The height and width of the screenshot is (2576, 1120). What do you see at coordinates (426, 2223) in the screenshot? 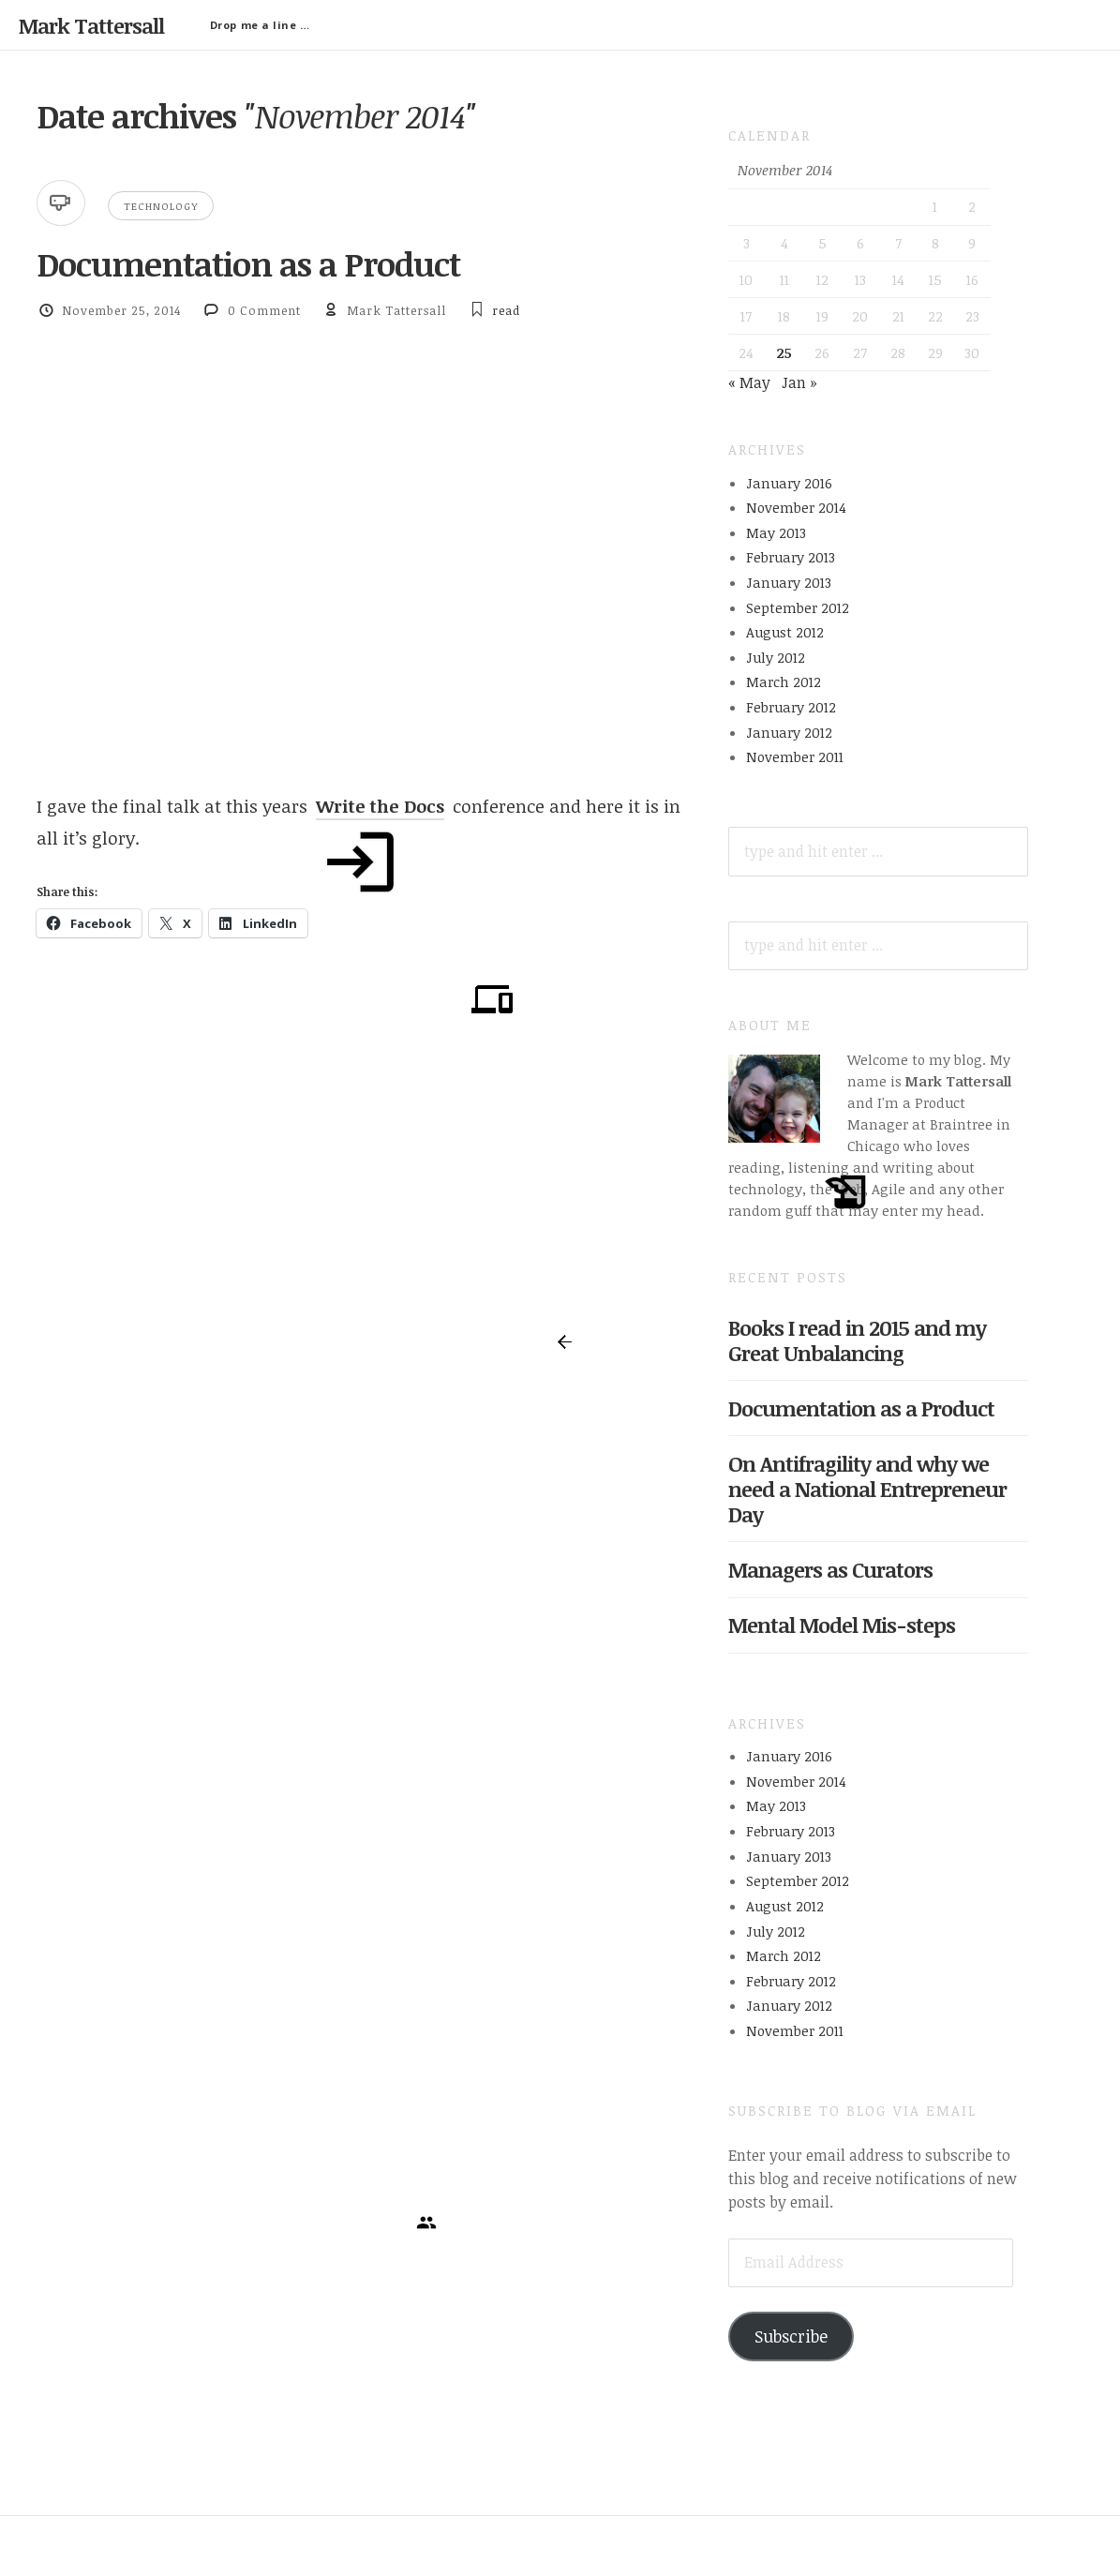
I see `view contacts or people list` at bounding box center [426, 2223].